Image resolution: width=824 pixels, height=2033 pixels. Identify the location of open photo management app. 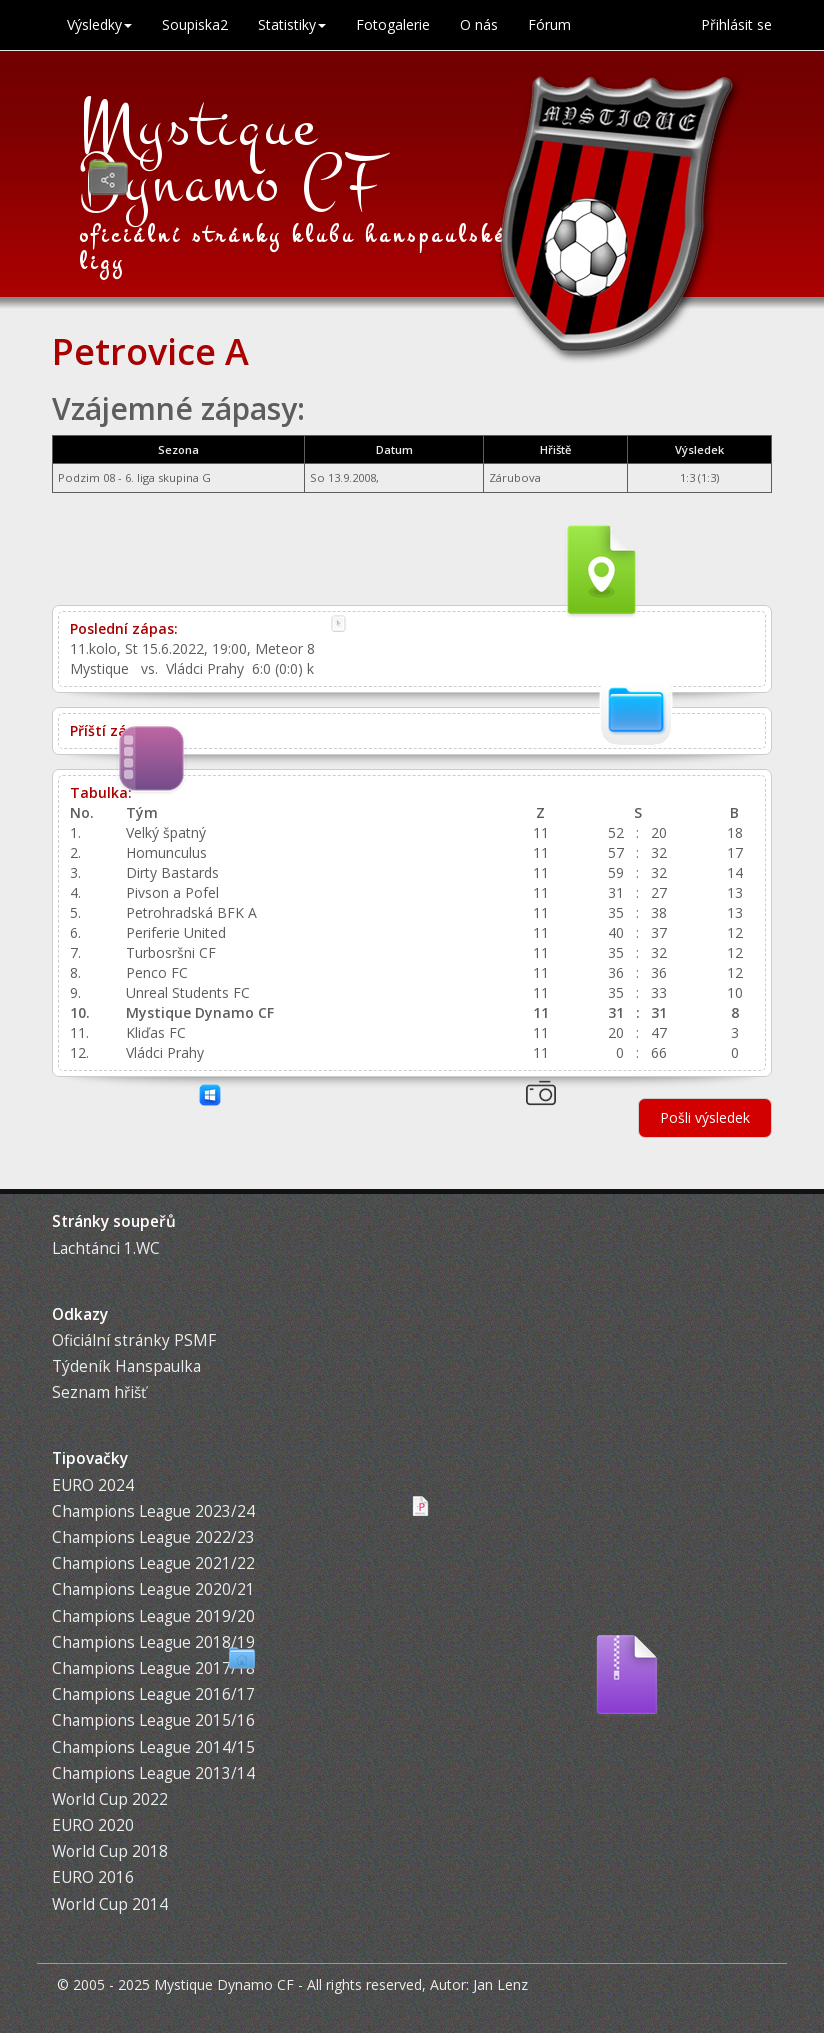
(541, 1092).